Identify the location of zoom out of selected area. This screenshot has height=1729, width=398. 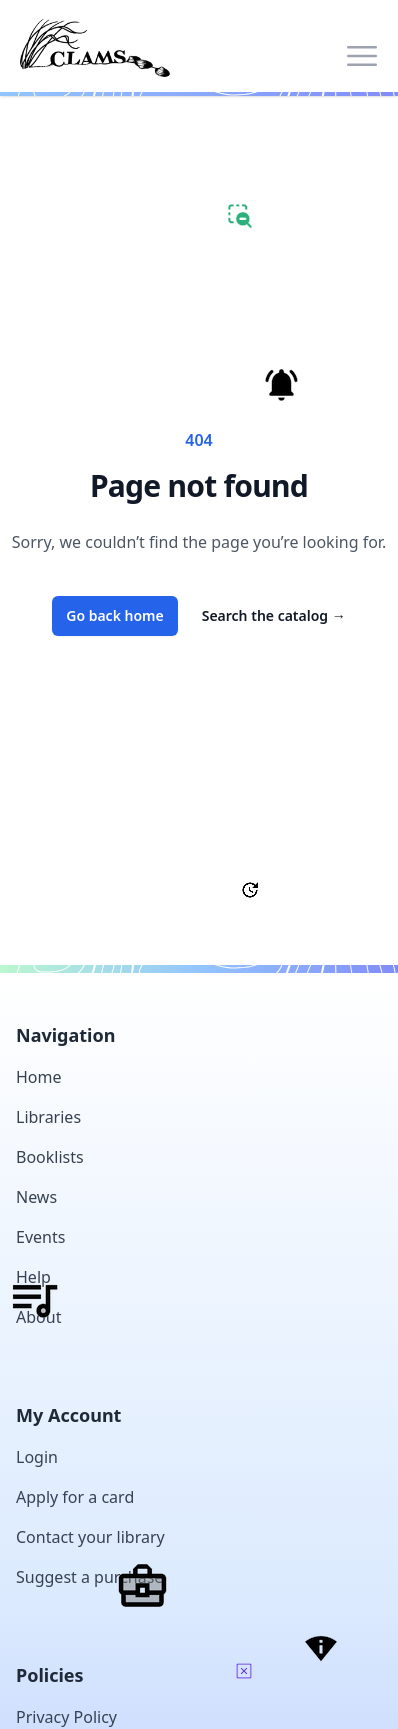
(239, 215).